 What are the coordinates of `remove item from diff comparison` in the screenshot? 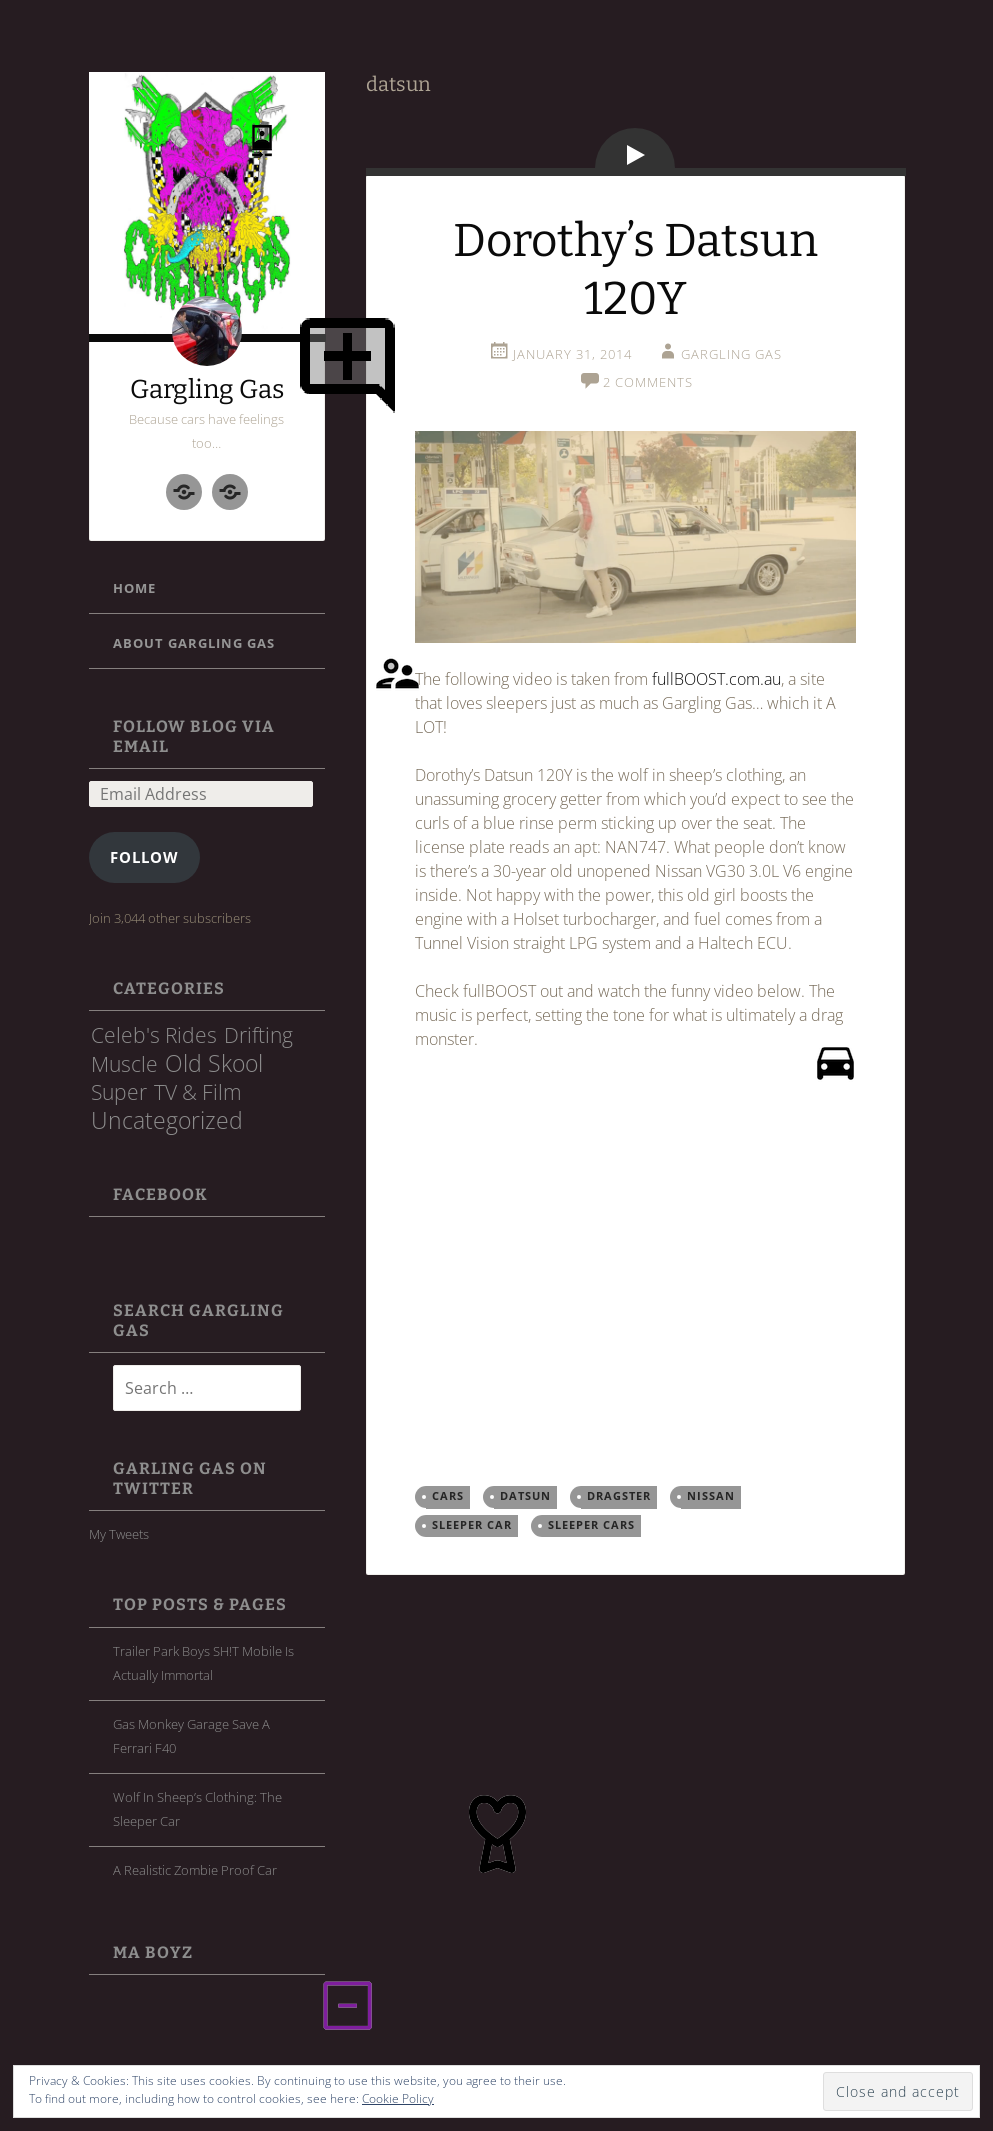 It's located at (349, 2007).